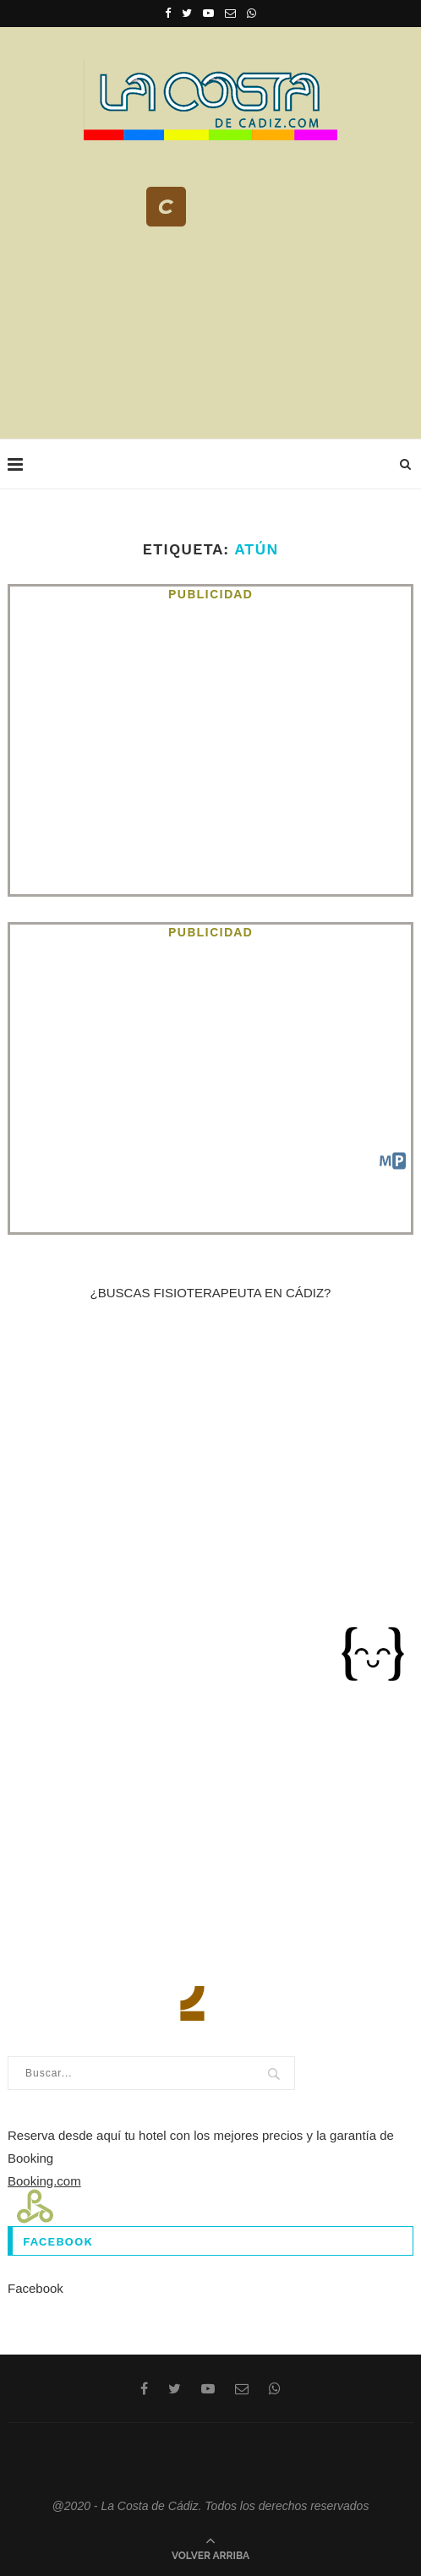  I want to click on visit exercism coding practice platform, so click(373, 1654).